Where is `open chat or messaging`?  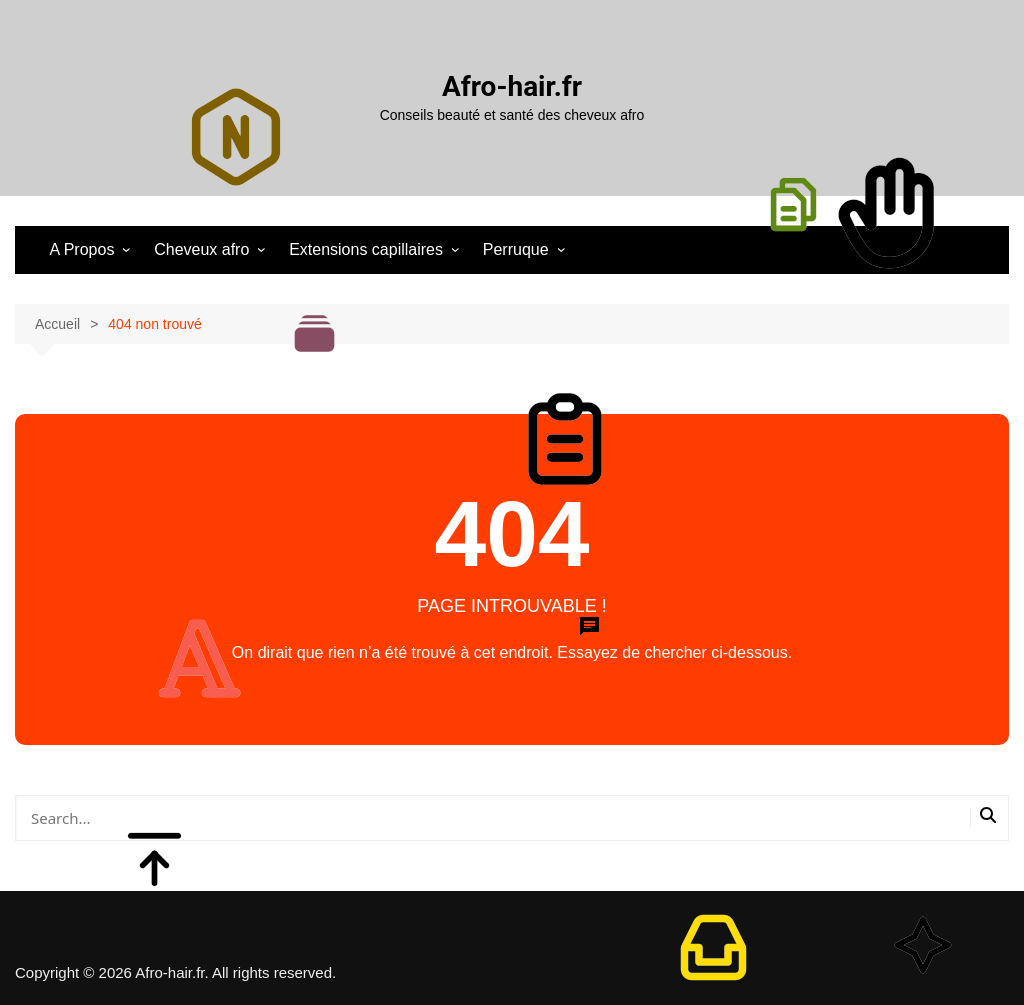
open chat or messaging is located at coordinates (589, 626).